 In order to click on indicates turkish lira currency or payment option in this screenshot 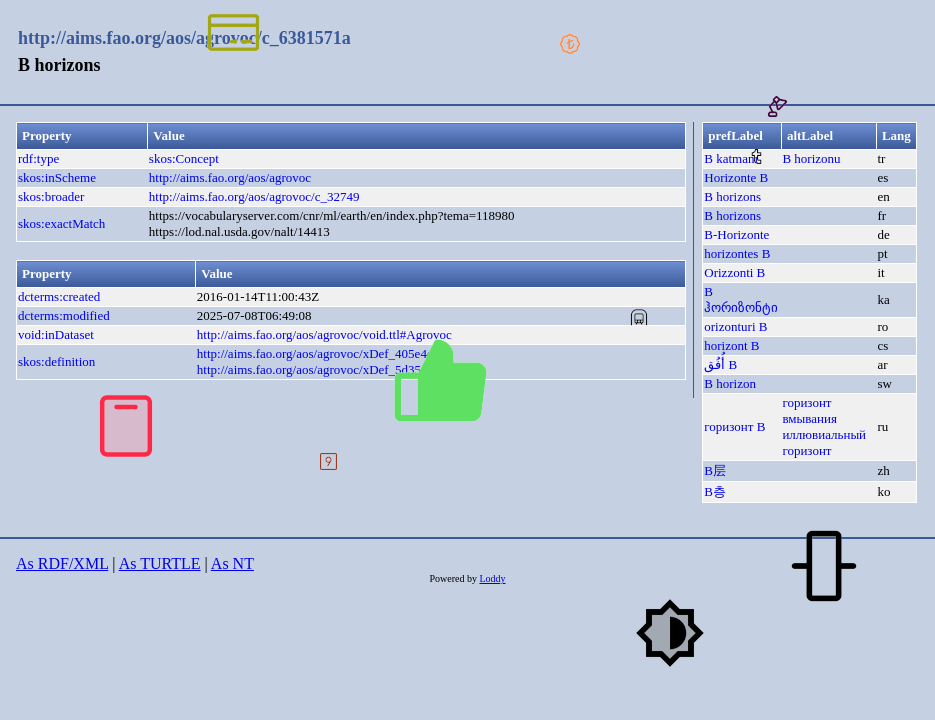, I will do `click(570, 44)`.